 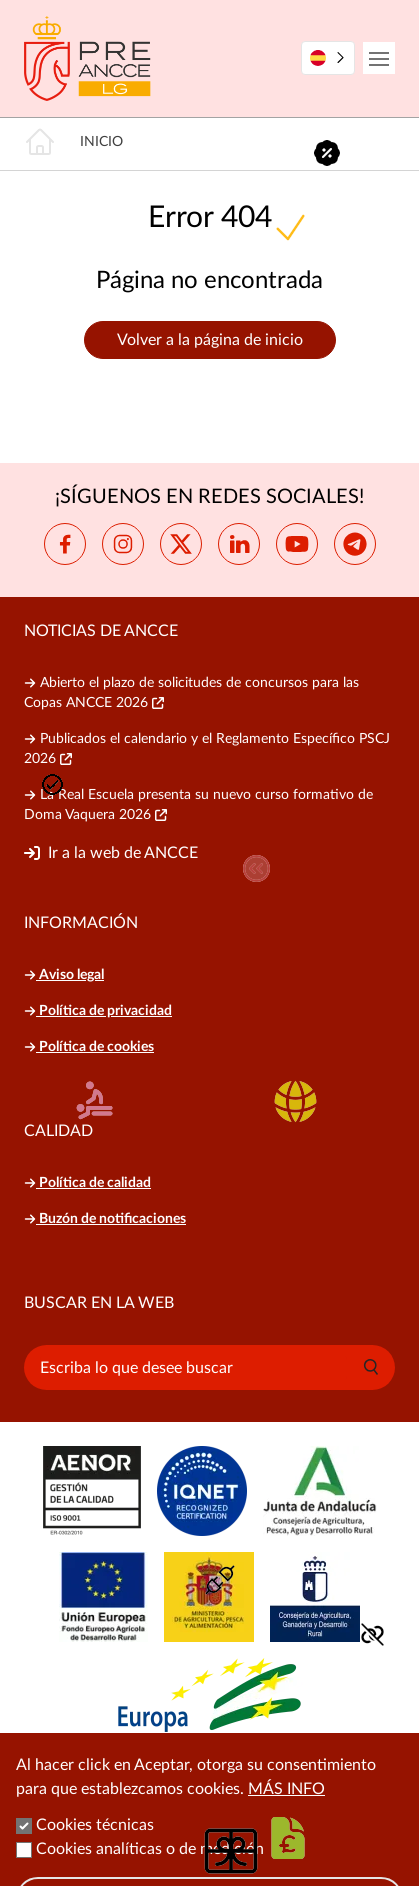 What do you see at coordinates (52, 784) in the screenshot?
I see `indicates a completed or successful action` at bounding box center [52, 784].